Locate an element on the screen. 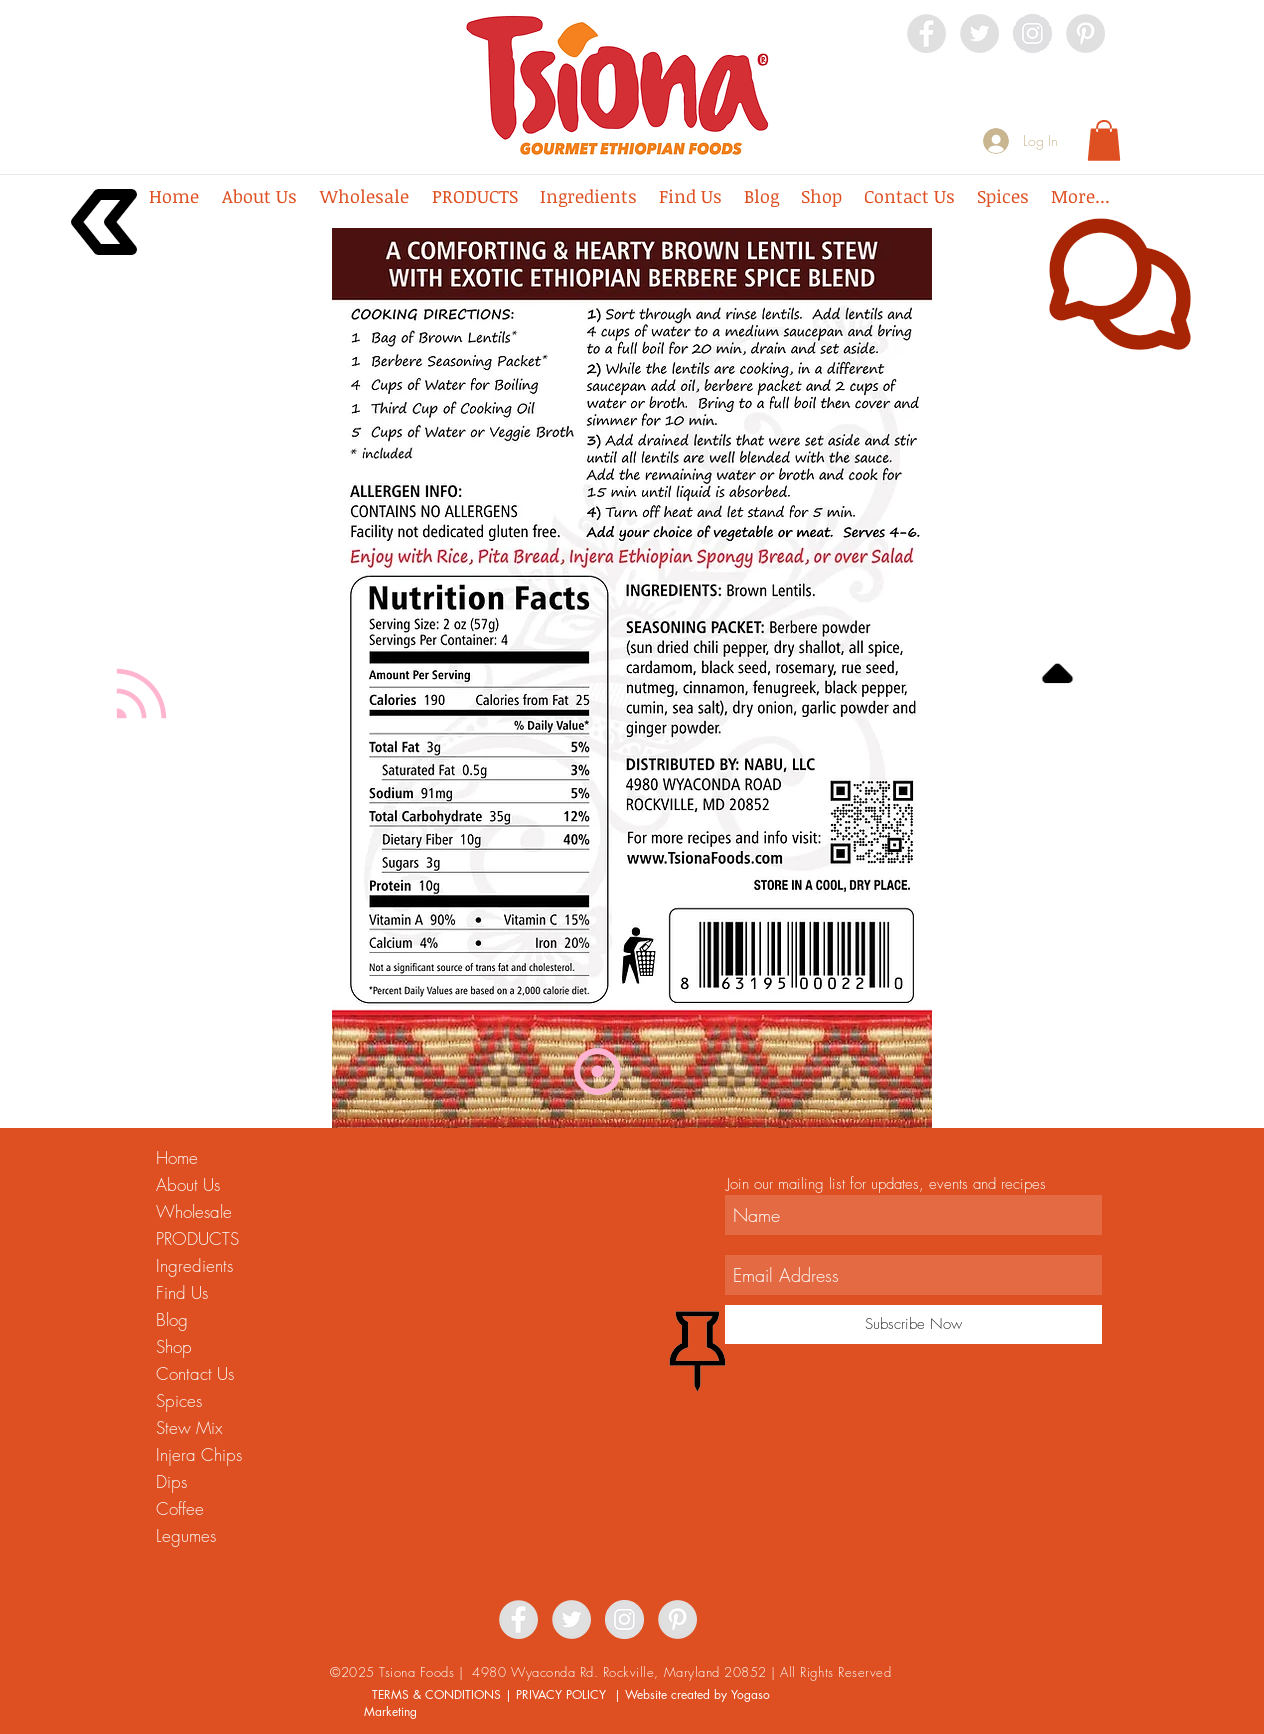 This screenshot has width=1264, height=1734. start recording audio or video is located at coordinates (597, 1071).